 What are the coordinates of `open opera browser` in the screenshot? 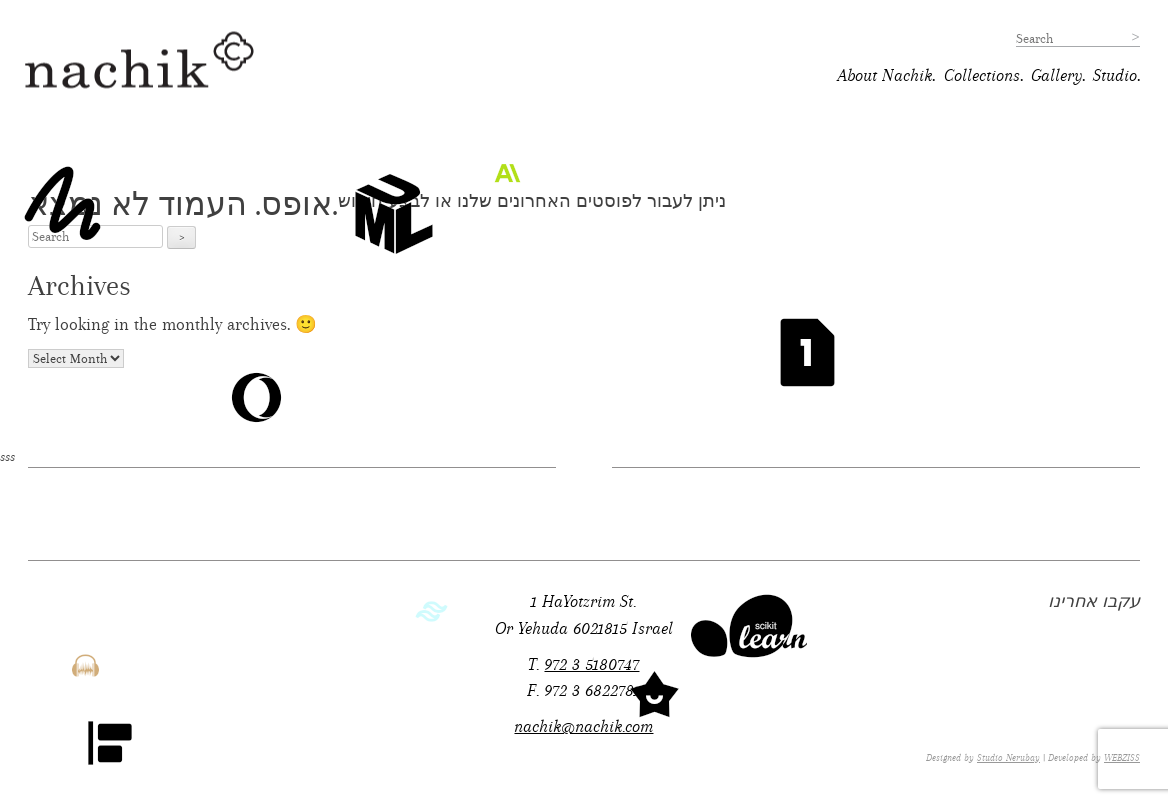 It's located at (256, 397).